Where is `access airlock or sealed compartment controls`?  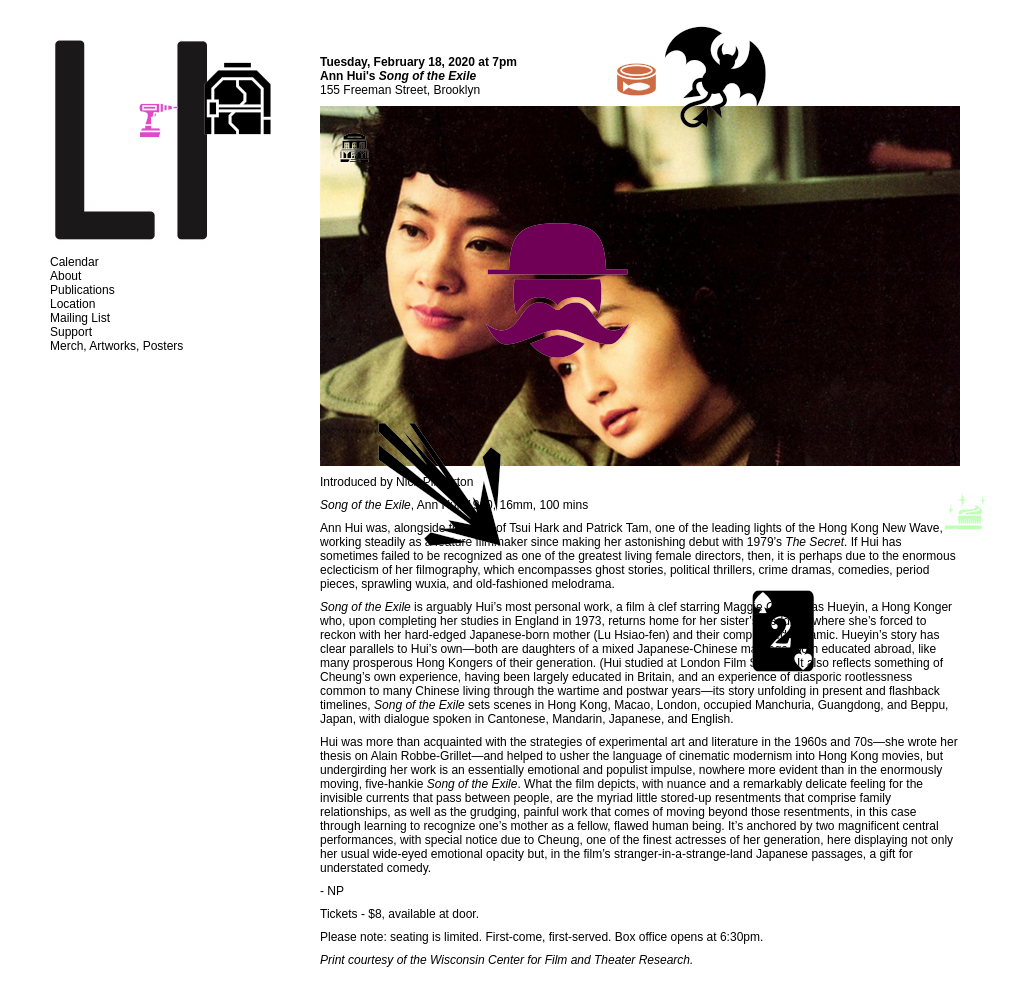
access airlock or sealed compartment controls is located at coordinates (237, 98).